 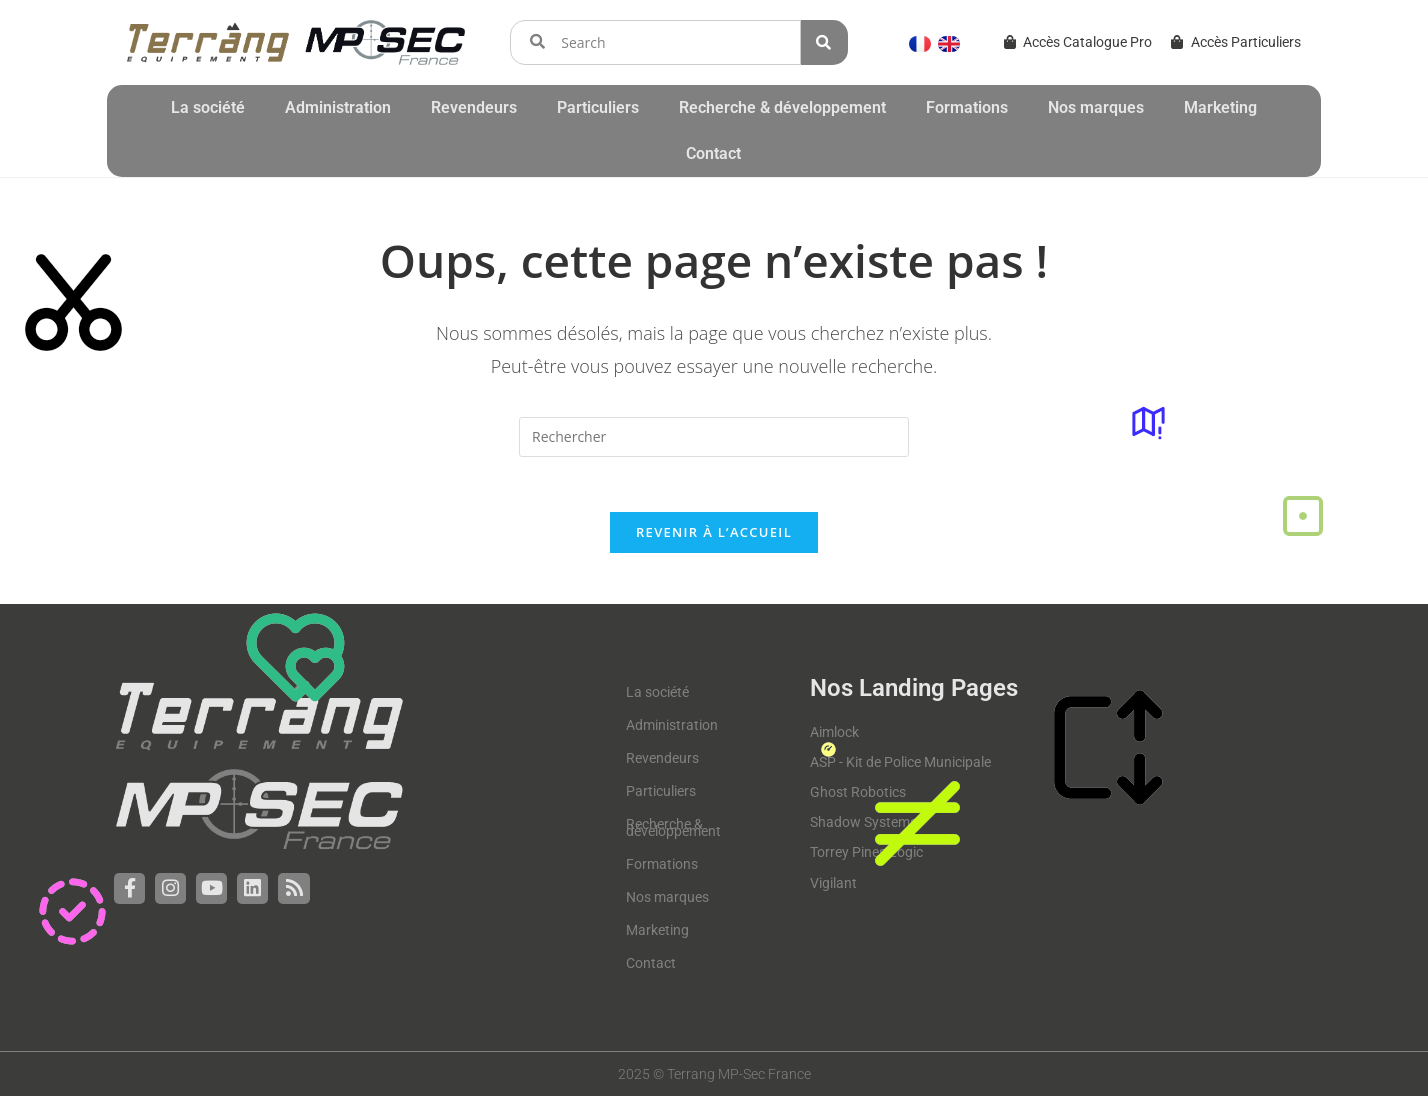 What do you see at coordinates (72, 911) in the screenshot?
I see `mark task as complete` at bounding box center [72, 911].